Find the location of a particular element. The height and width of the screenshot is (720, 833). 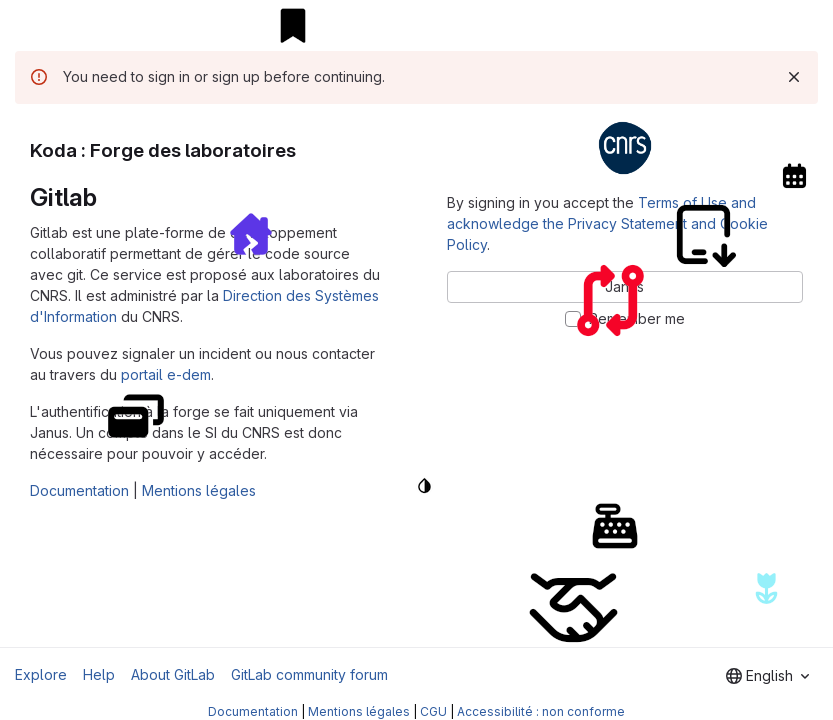

enable macro or close-up camera mode is located at coordinates (766, 588).